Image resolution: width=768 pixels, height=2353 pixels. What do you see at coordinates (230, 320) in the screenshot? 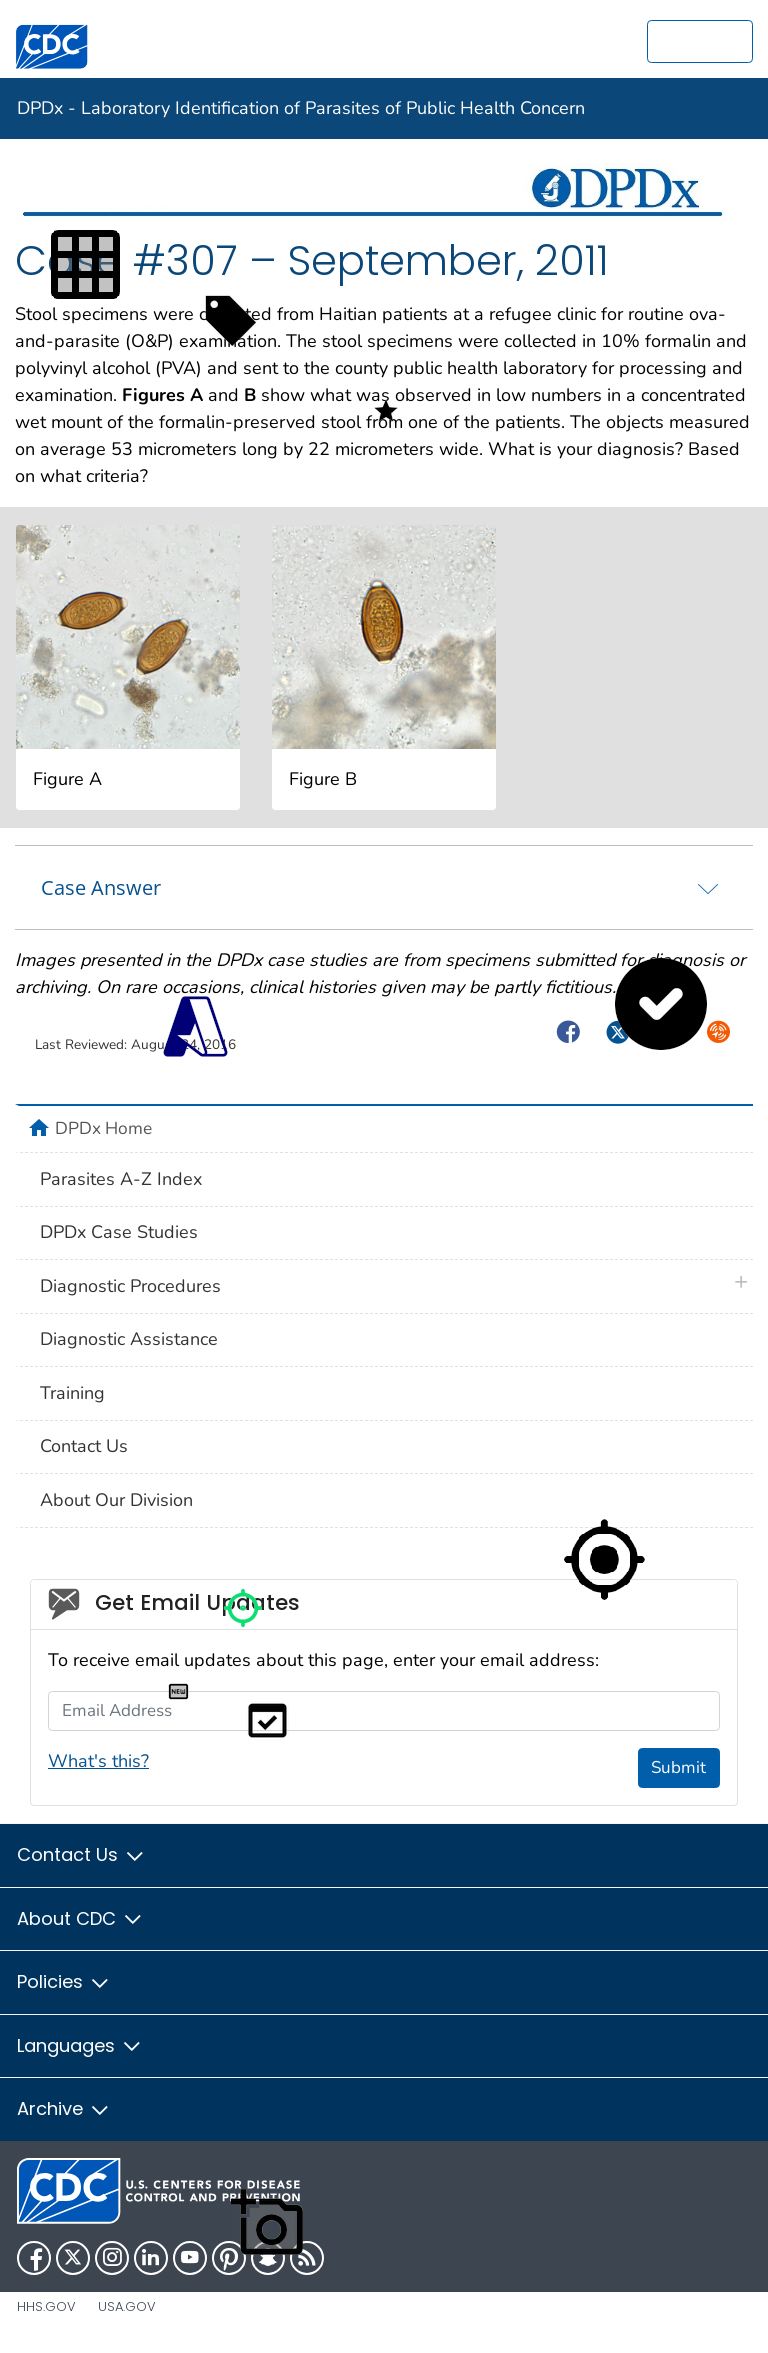
I see `add or view tags for an item` at bounding box center [230, 320].